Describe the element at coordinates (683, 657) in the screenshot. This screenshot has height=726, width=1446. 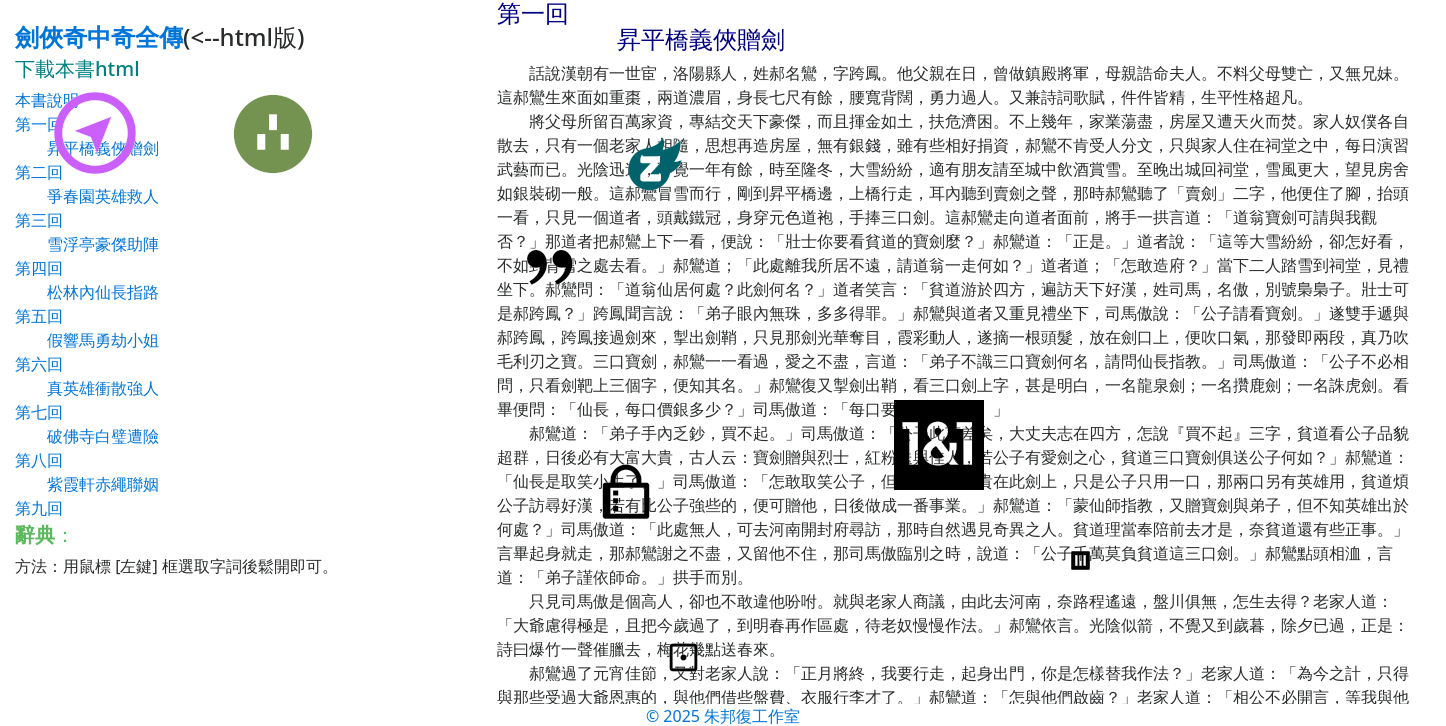
I see `roll the dice or generate a random result` at that location.